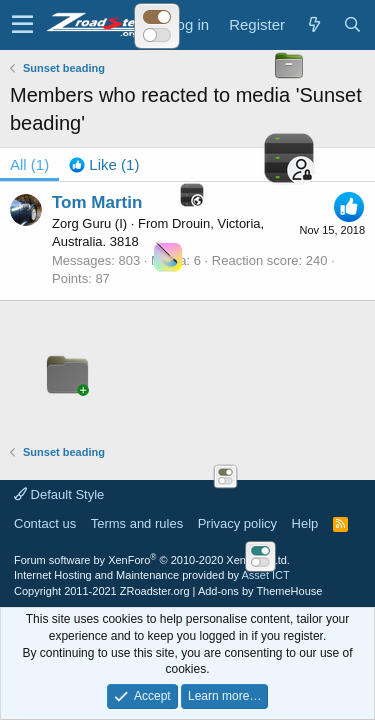 This screenshot has width=375, height=720. Describe the element at coordinates (289, 65) in the screenshot. I see `open file manager application` at that location.